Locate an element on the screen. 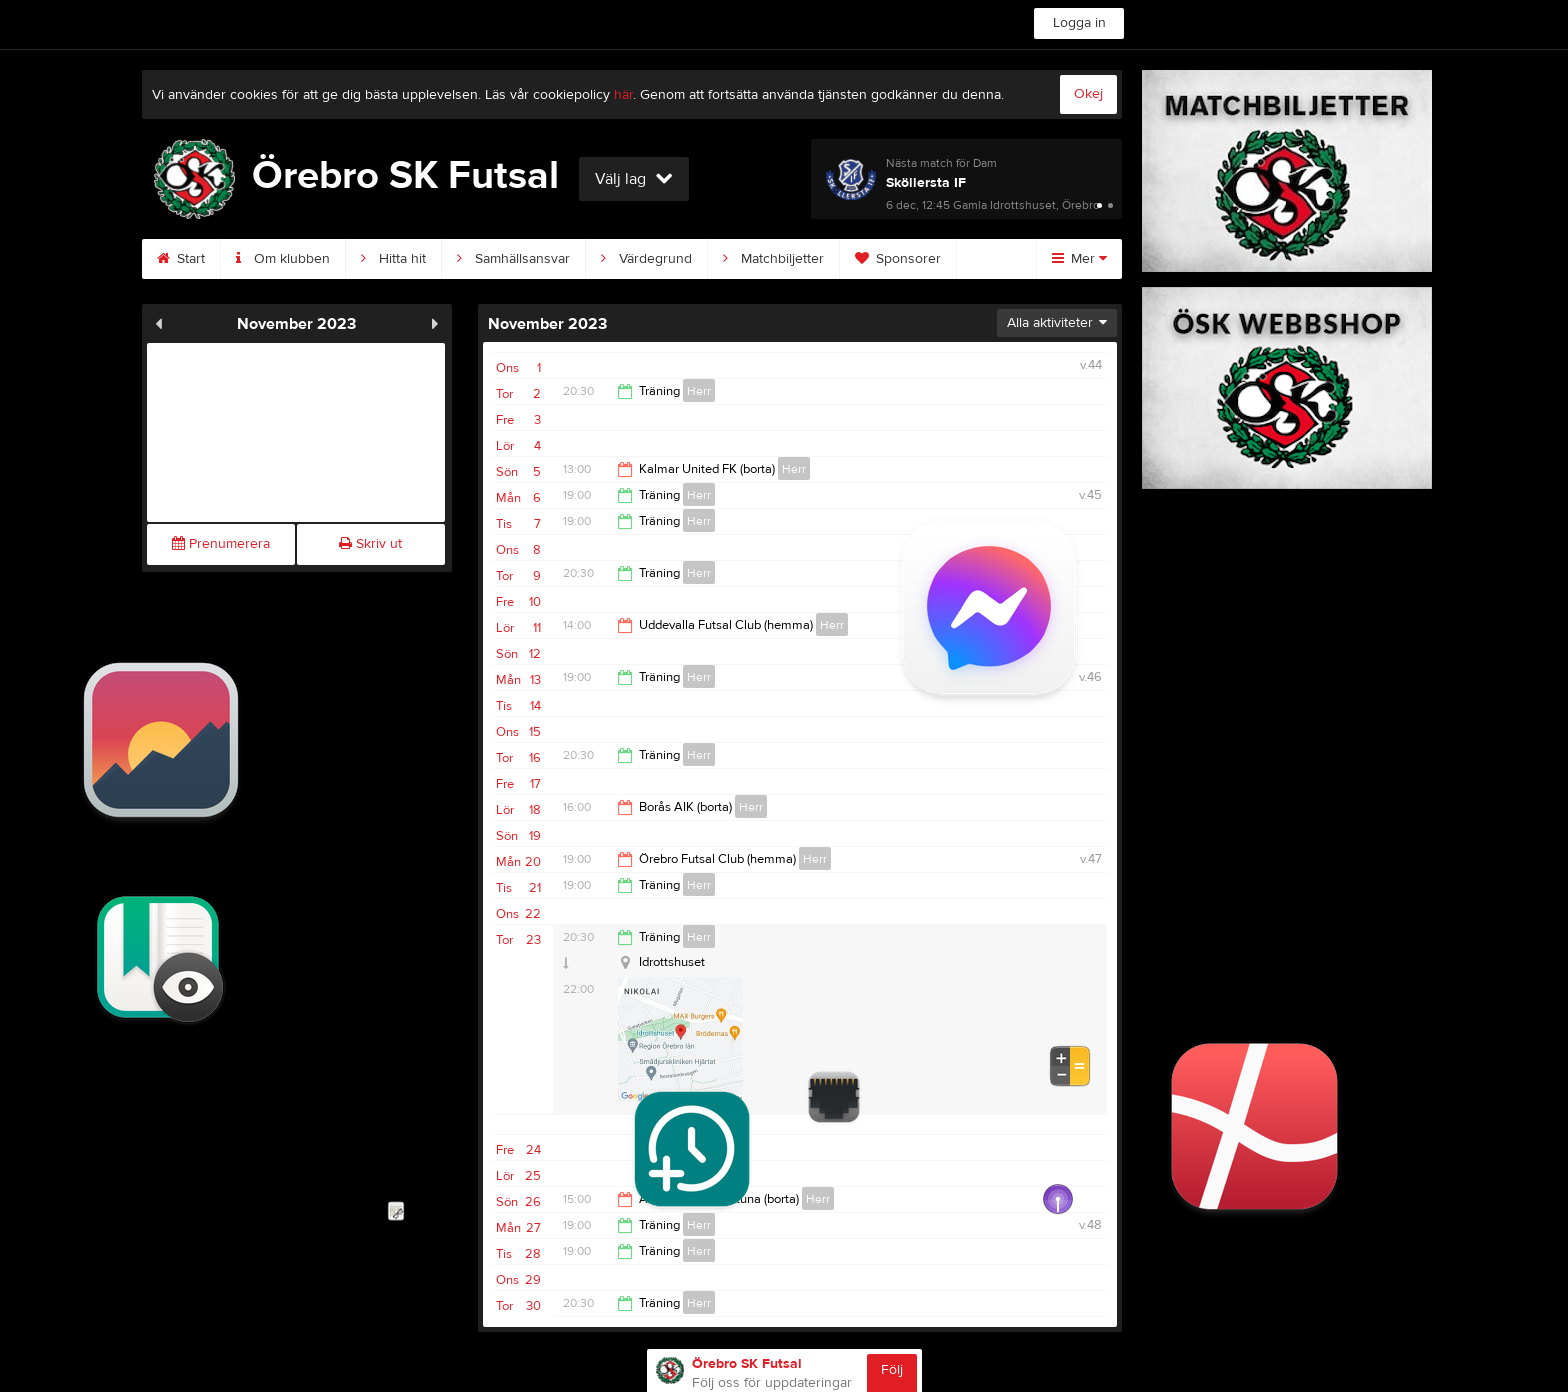  open caprine, a third-party facebook messenger client is located at coordinates (989, 608).